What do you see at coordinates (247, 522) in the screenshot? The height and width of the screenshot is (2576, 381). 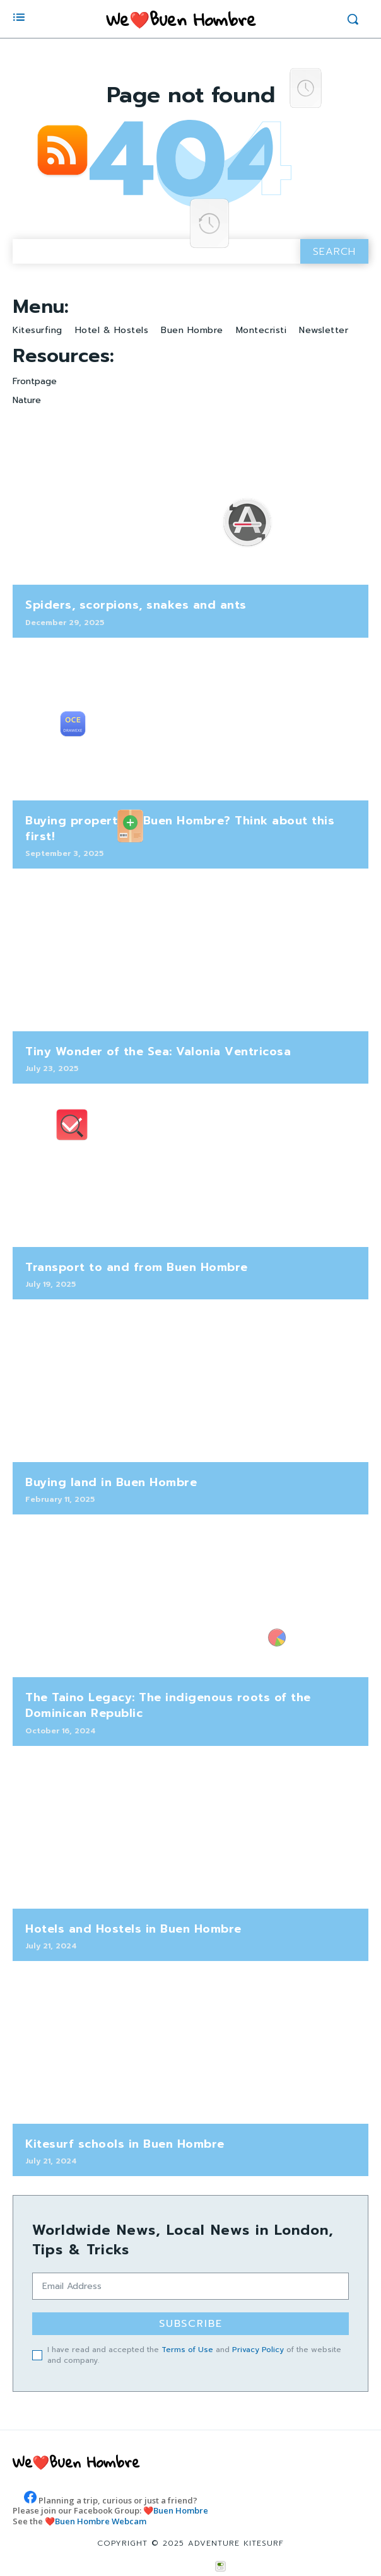 I see `open the software updater application` at bounding box center [247, 522].